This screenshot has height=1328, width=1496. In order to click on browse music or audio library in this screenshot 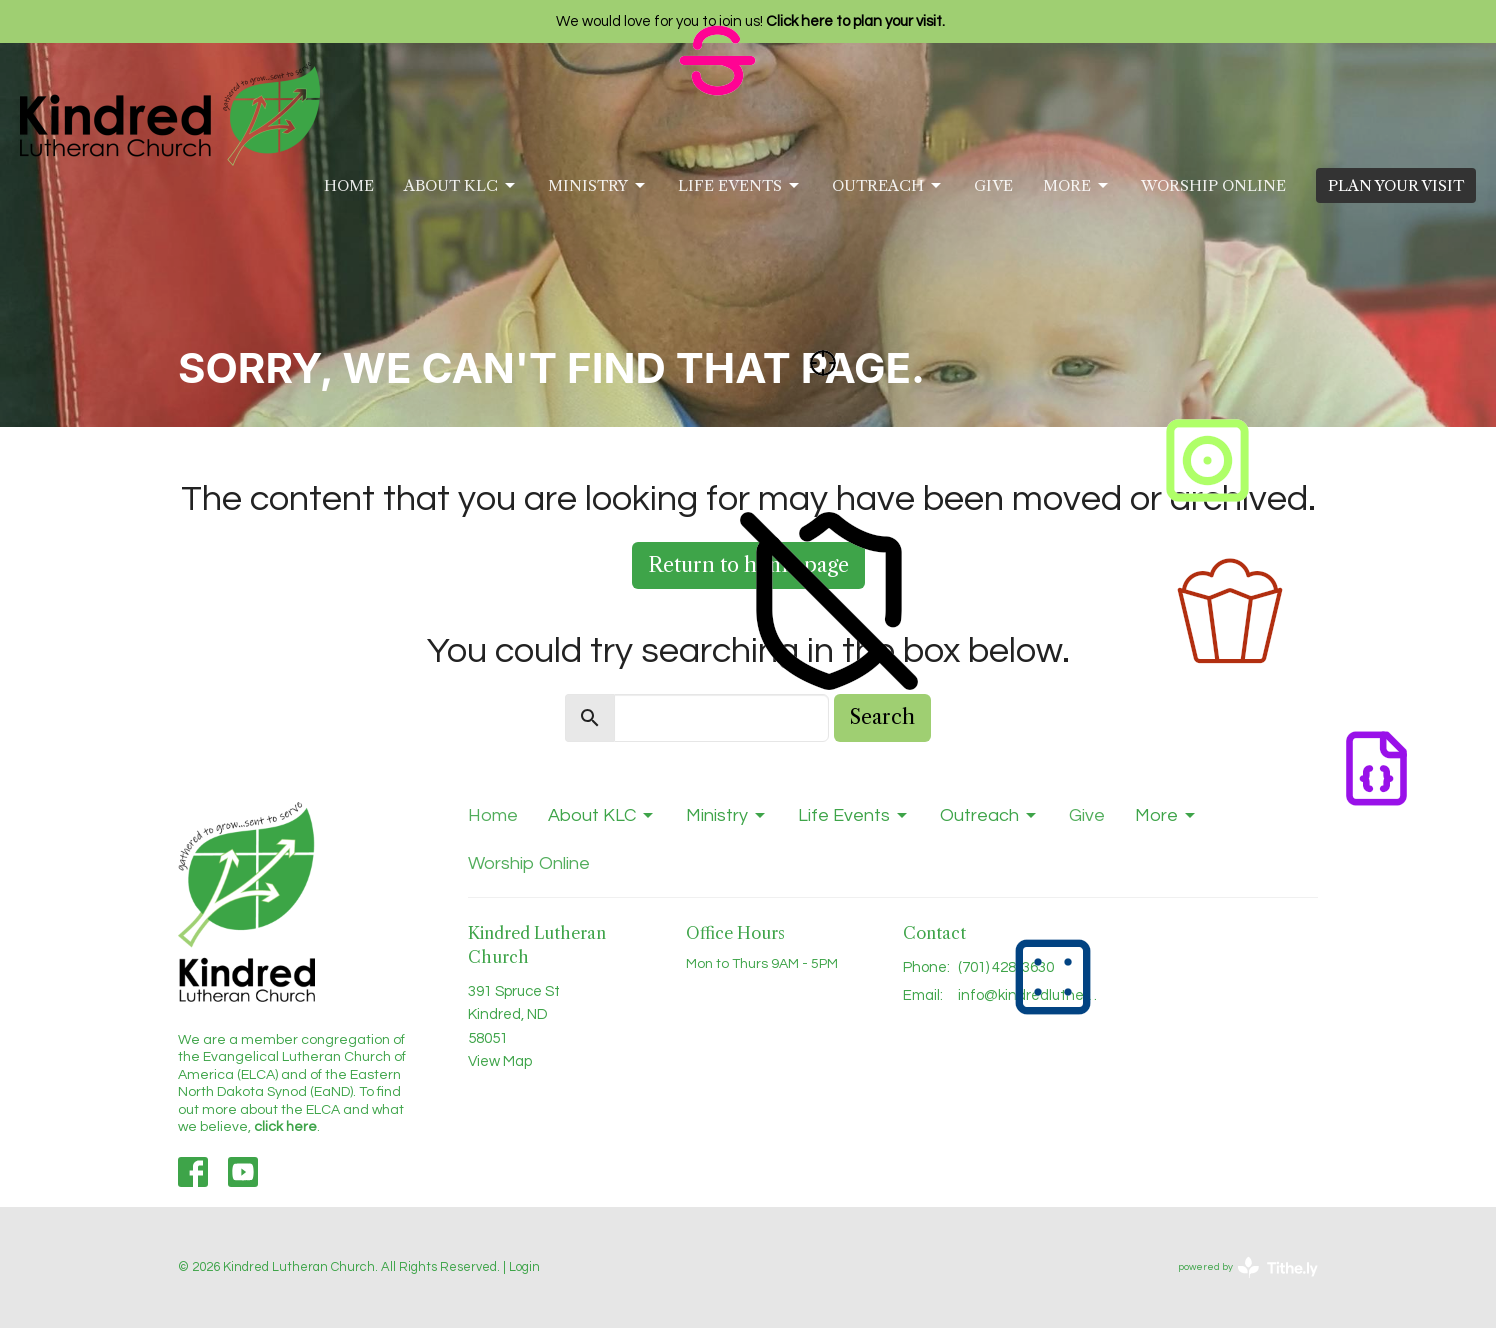, I will do `click(1207, 460)`.